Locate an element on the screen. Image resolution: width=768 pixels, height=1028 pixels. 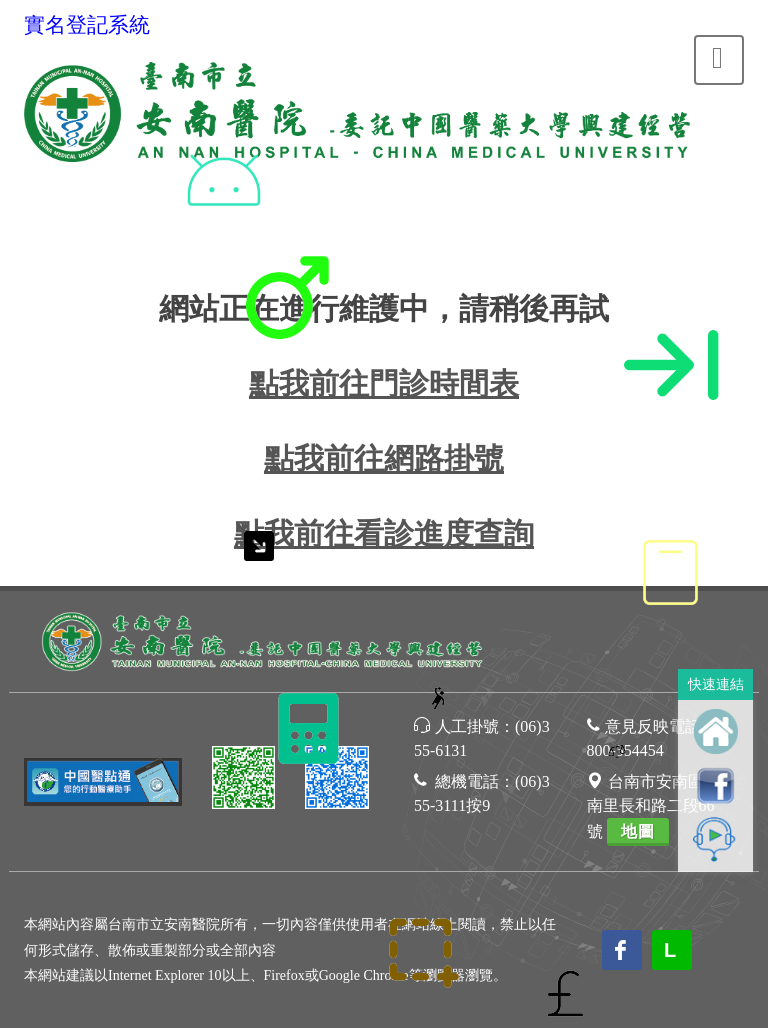
navigate to the bottom-right section is located at coordinates (259, 546).